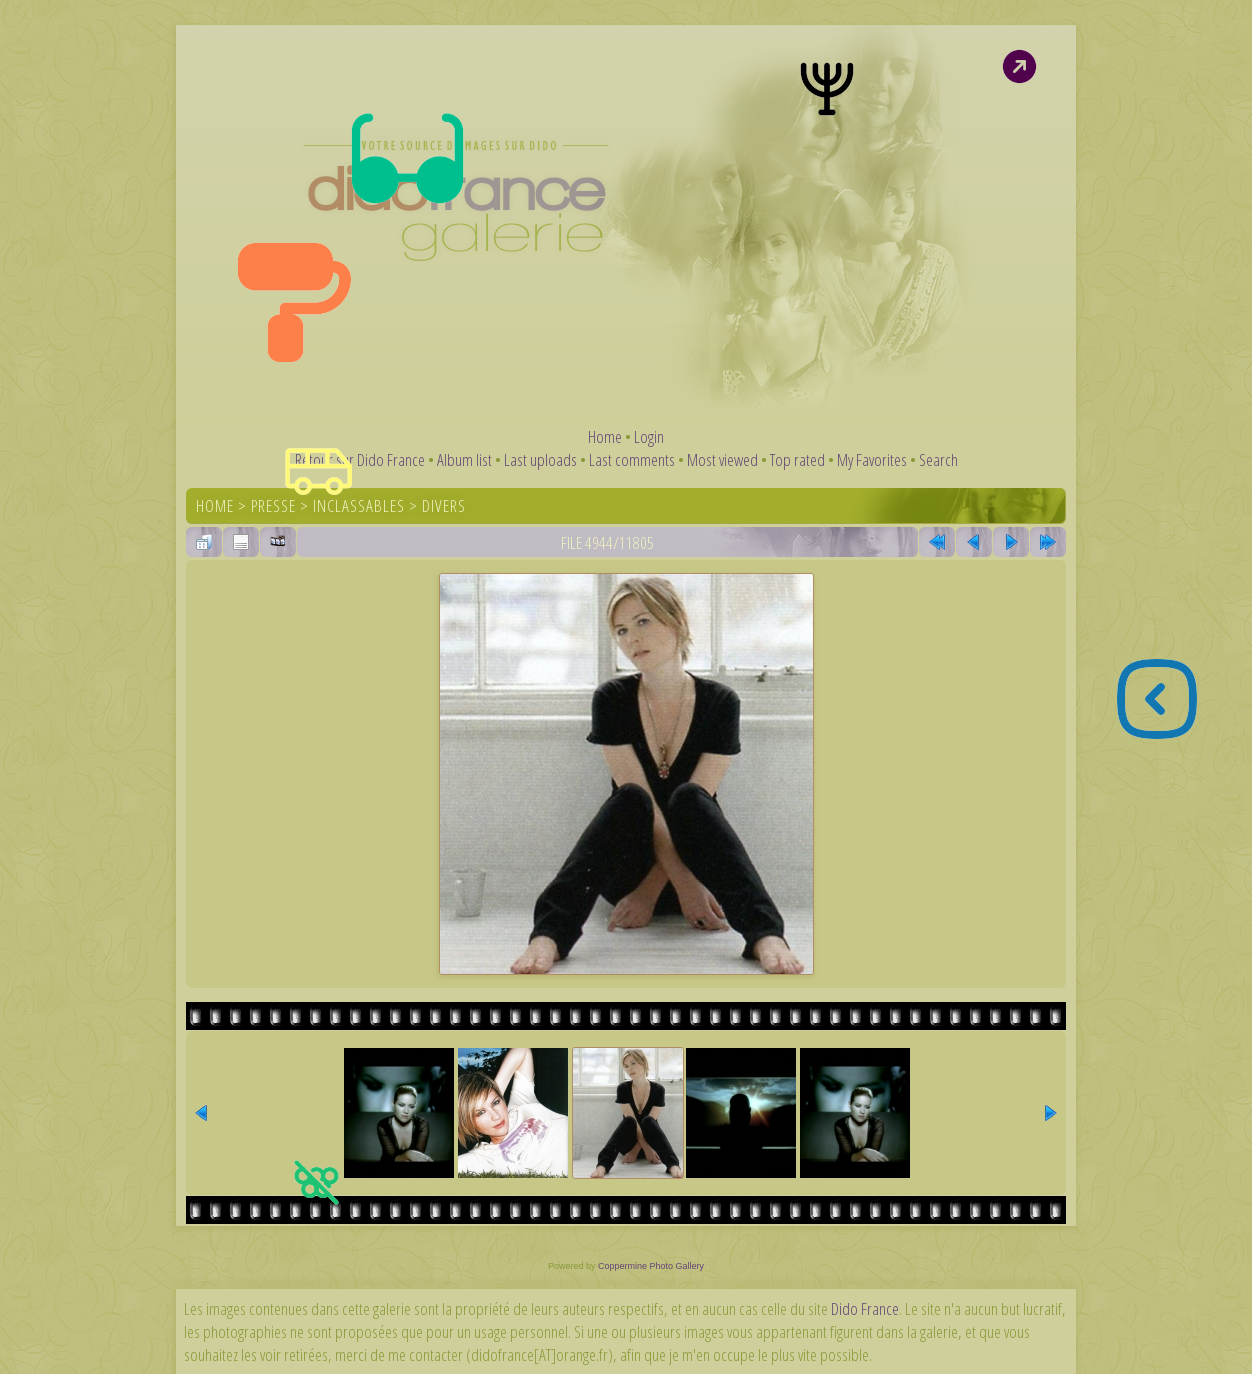  Describe the element at coordinates (827, 89) in the screenshot. I see `indicates Hanukkah-related content or events` at that location.